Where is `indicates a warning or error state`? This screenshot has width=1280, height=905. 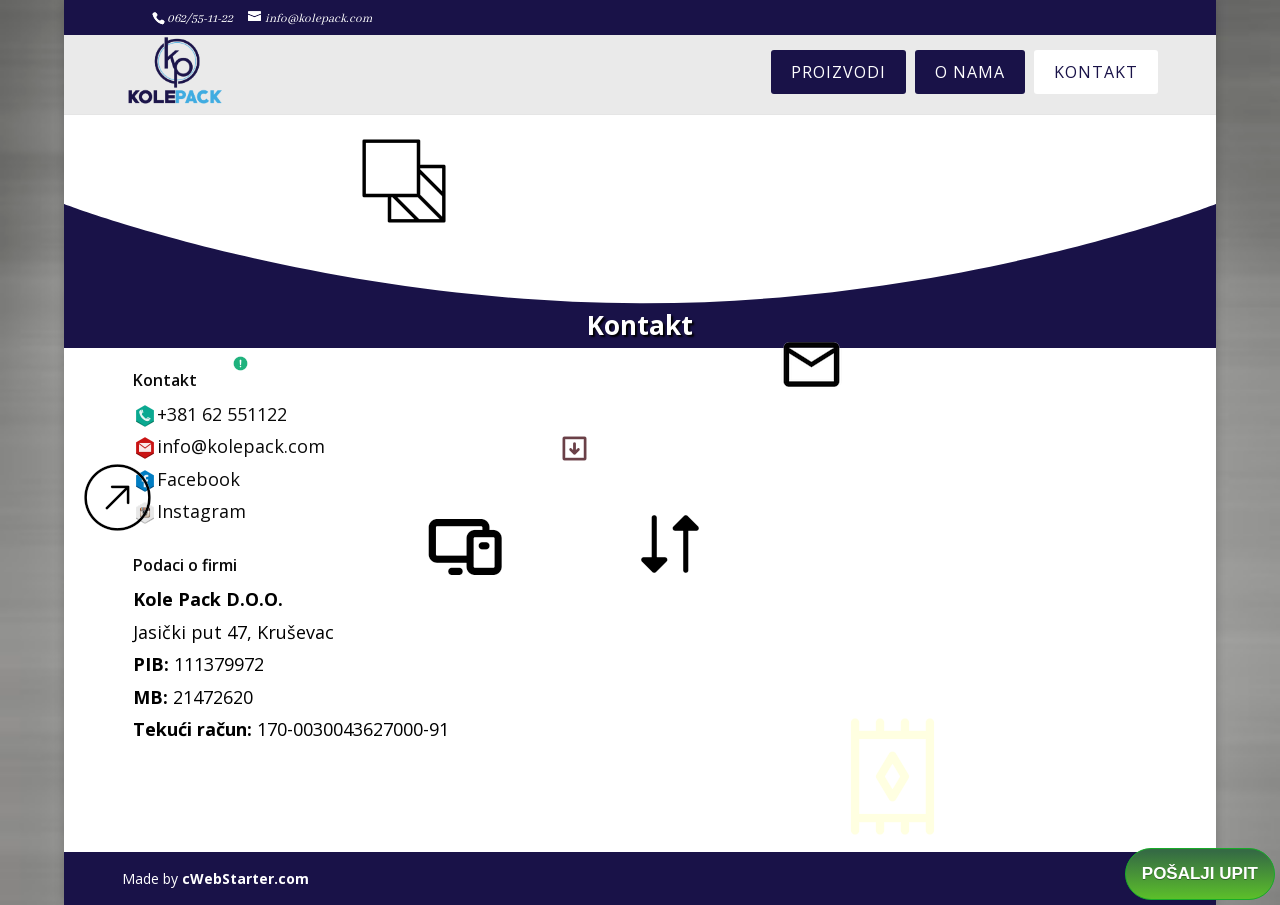 indicates a warning or error state is located at coordinates (240, 363).